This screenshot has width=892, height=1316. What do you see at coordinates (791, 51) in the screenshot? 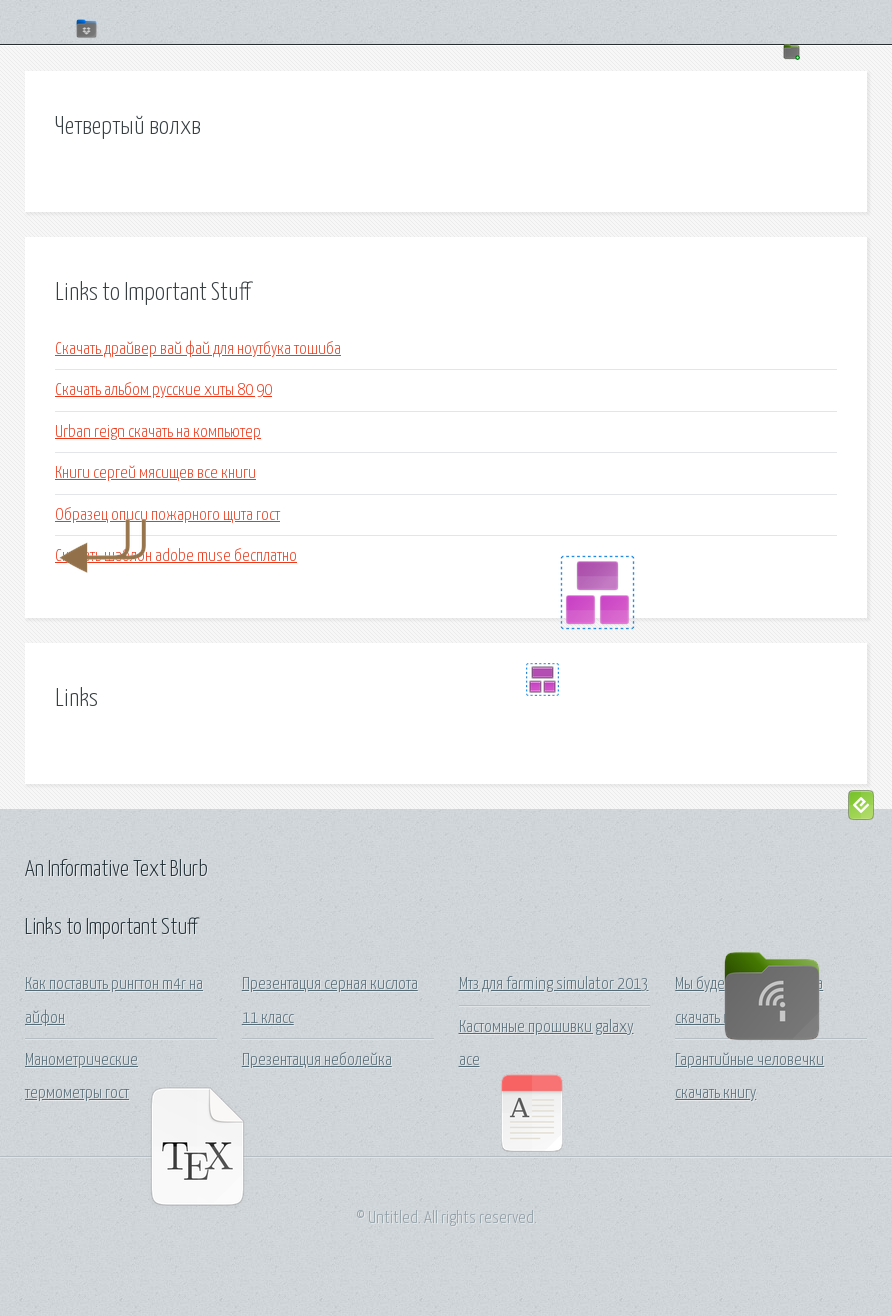
I see `create a new folder` at bounding box center [791, 51].